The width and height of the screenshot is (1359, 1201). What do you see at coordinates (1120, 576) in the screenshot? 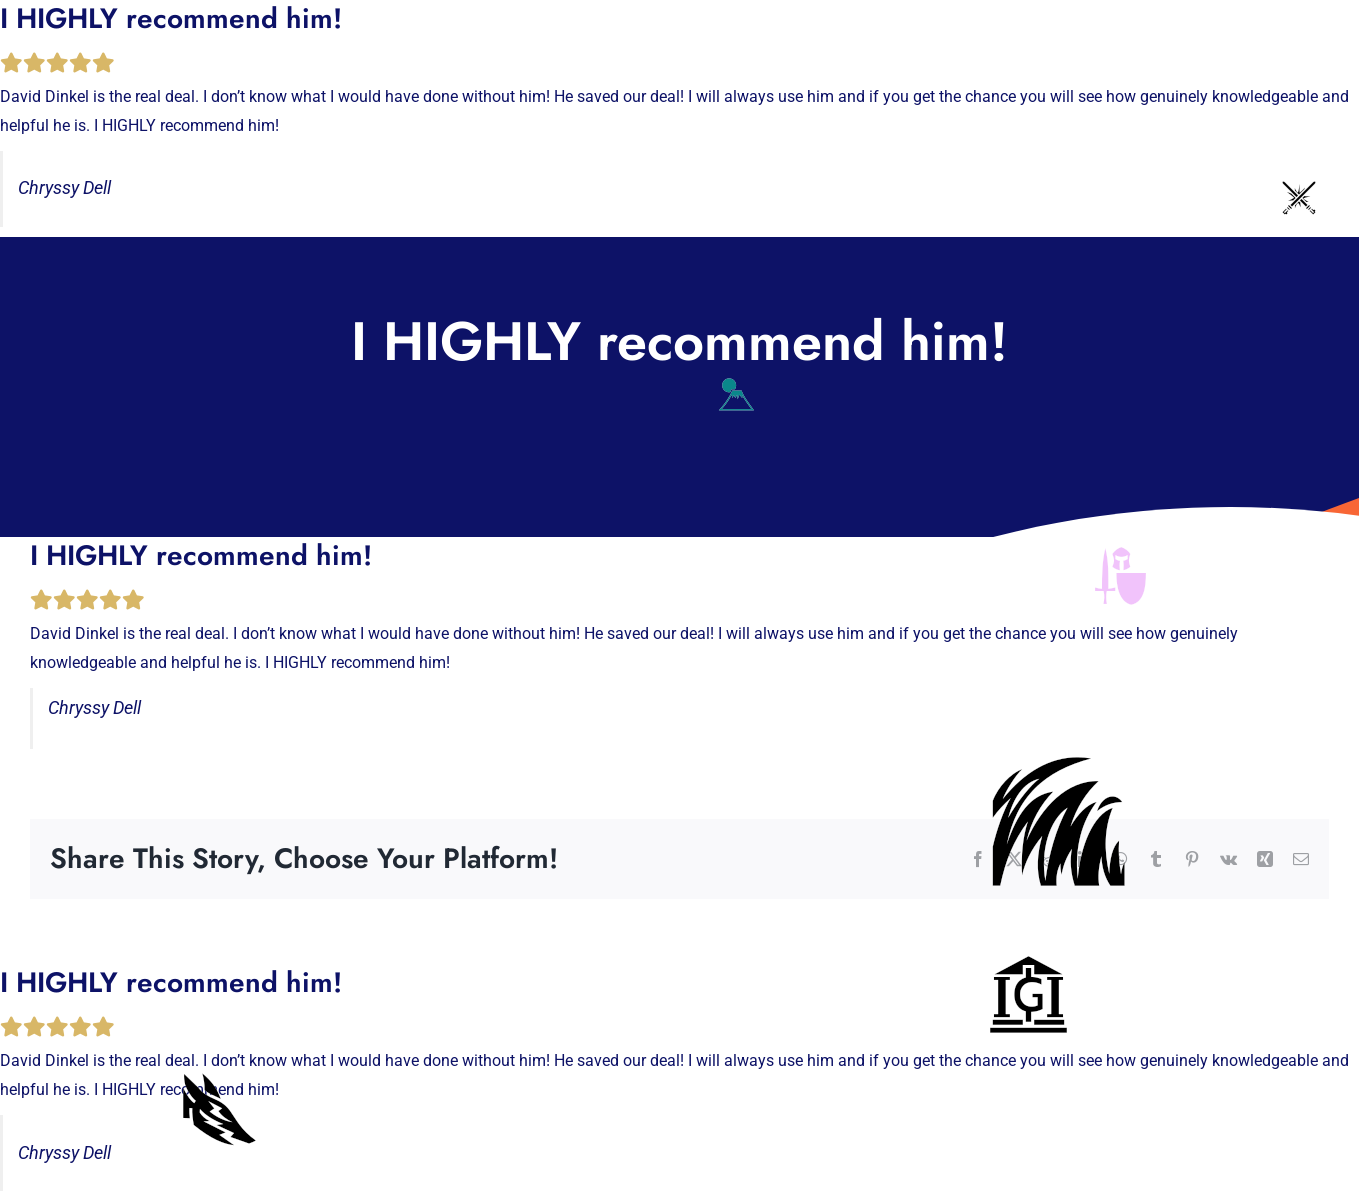
I see `access your equipment or inventory` at bounding box center [1120, 576].